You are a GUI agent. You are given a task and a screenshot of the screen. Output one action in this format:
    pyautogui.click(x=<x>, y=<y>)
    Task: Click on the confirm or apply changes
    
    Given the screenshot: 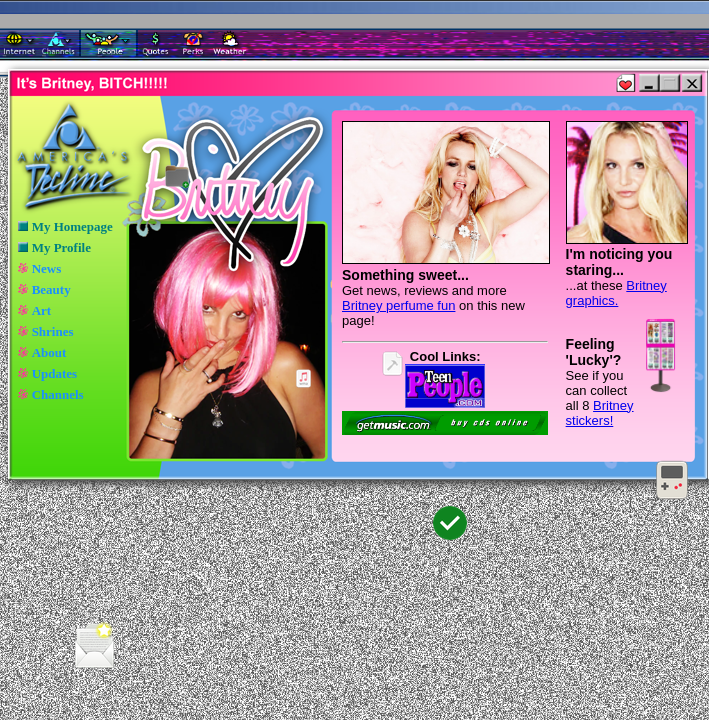 What is the action you would take?
    pyautogui.click(x=450, y=523)
    